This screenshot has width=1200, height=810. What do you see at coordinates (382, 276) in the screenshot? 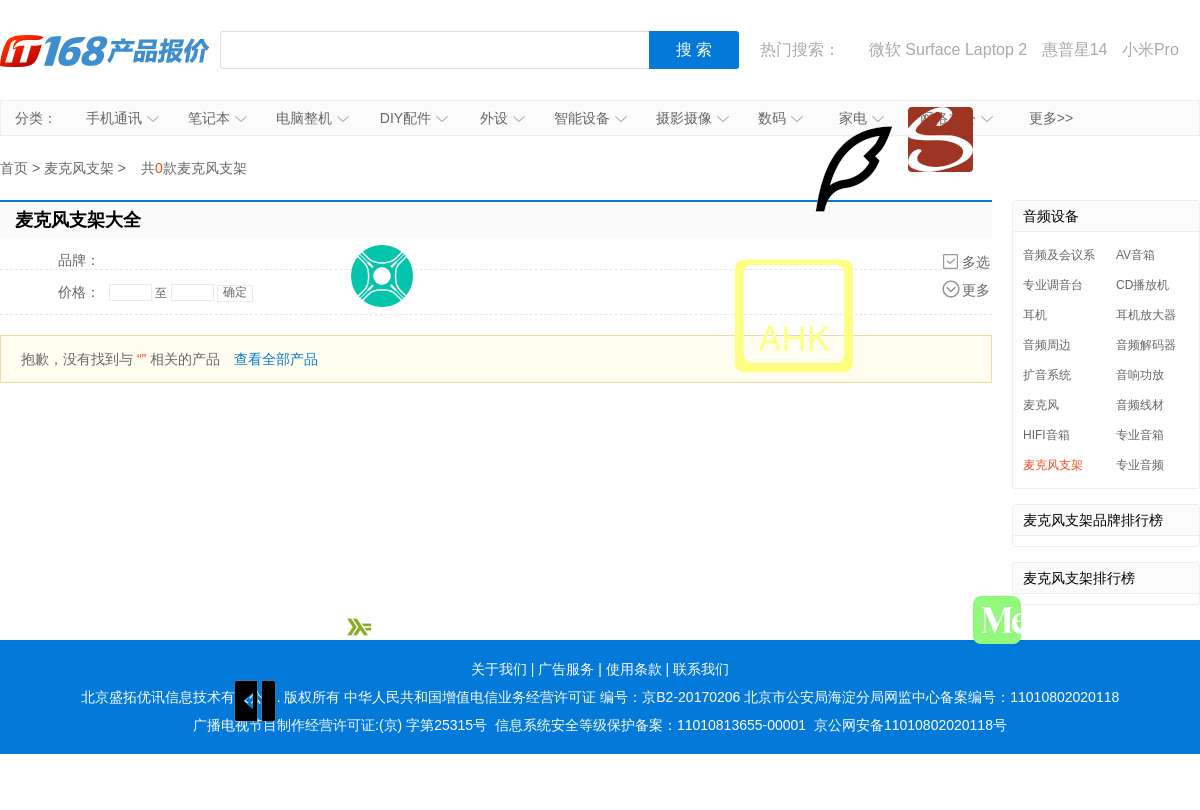
I see `open sonarr media management app` at bounding box center [382, 276].